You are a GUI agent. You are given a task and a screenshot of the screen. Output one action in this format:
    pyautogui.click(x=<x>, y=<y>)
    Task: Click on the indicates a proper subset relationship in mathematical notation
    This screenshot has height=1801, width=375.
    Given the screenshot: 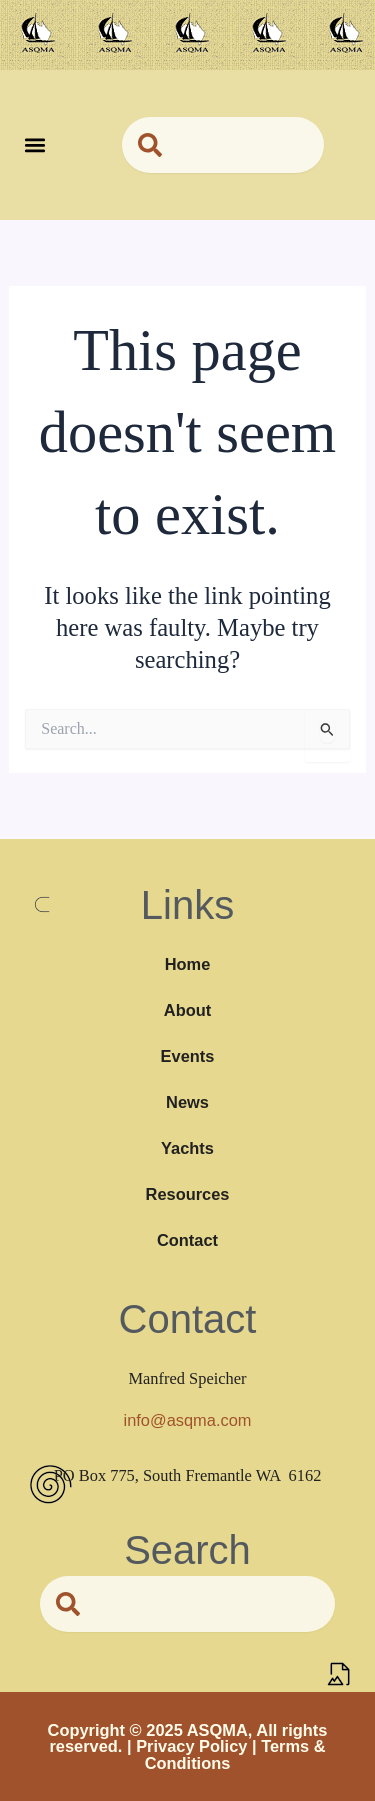 What is the action you would take?
    pyautogui.click(x=42, y=904)
    